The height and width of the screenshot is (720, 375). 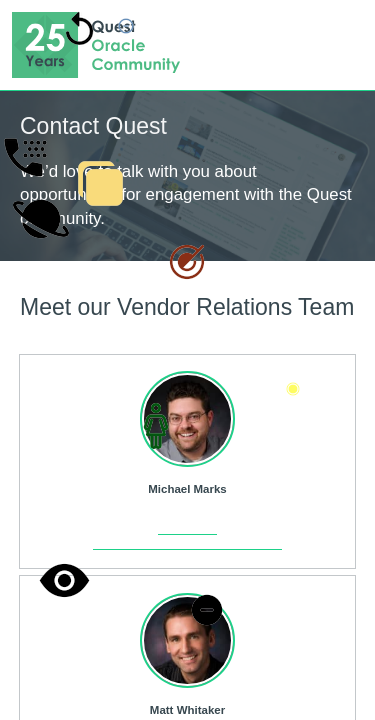 I want to click on indicates a selected radio button option, so click(x=293, y=389).